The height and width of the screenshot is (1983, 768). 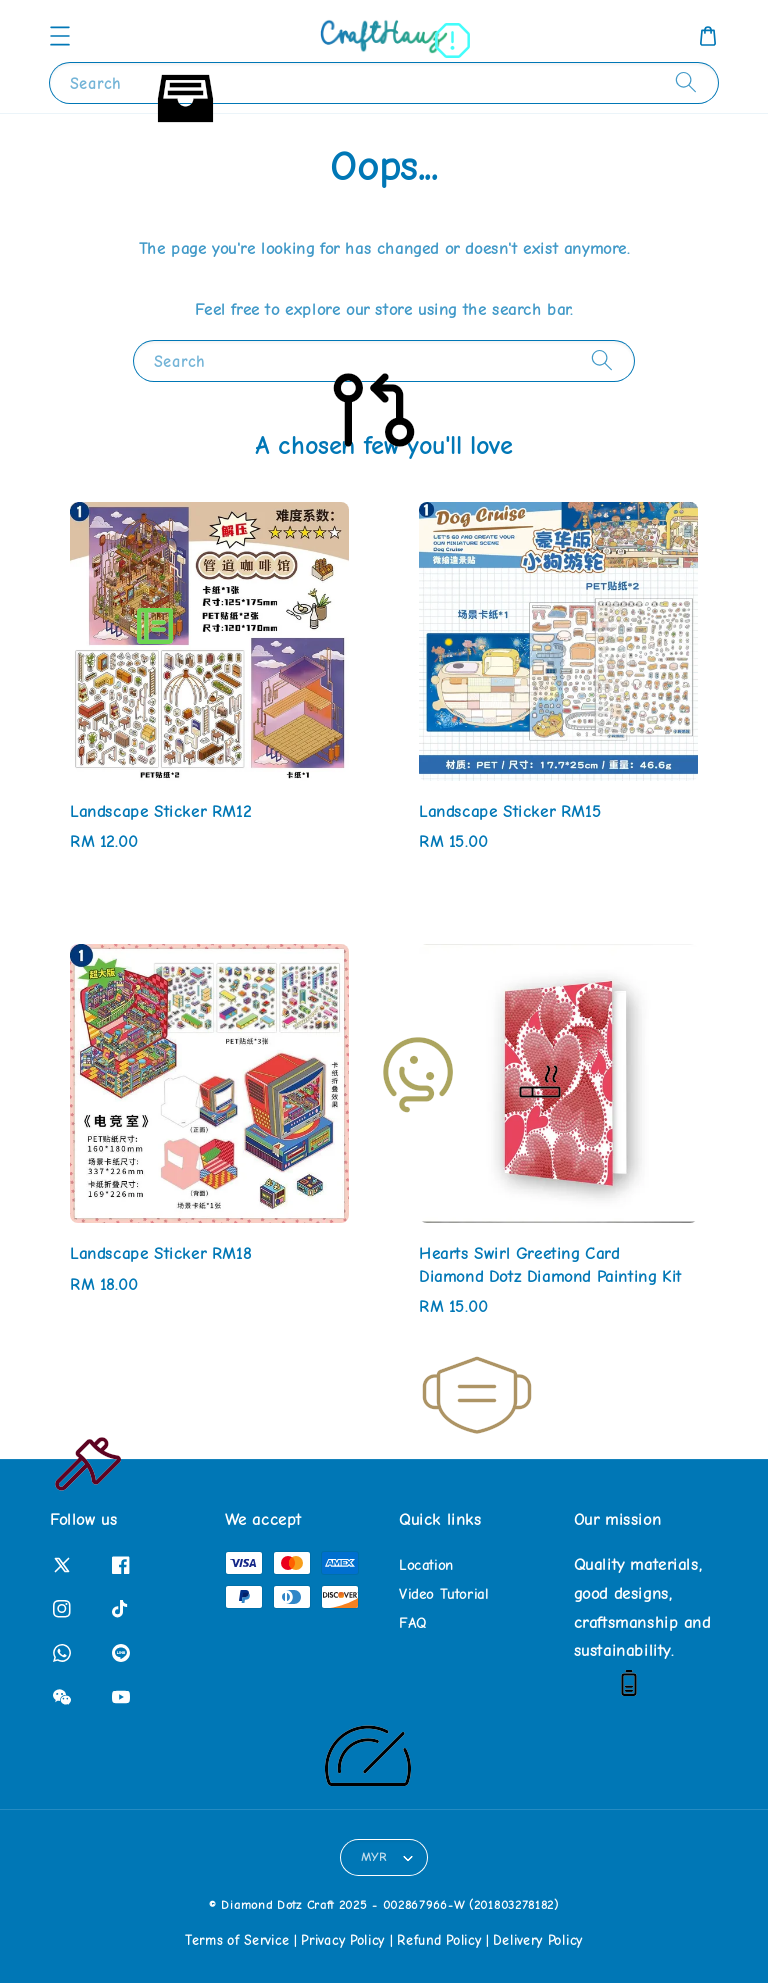 I want to click on indicates mask required or health safety guidelines, so click(x=477, y=1397).